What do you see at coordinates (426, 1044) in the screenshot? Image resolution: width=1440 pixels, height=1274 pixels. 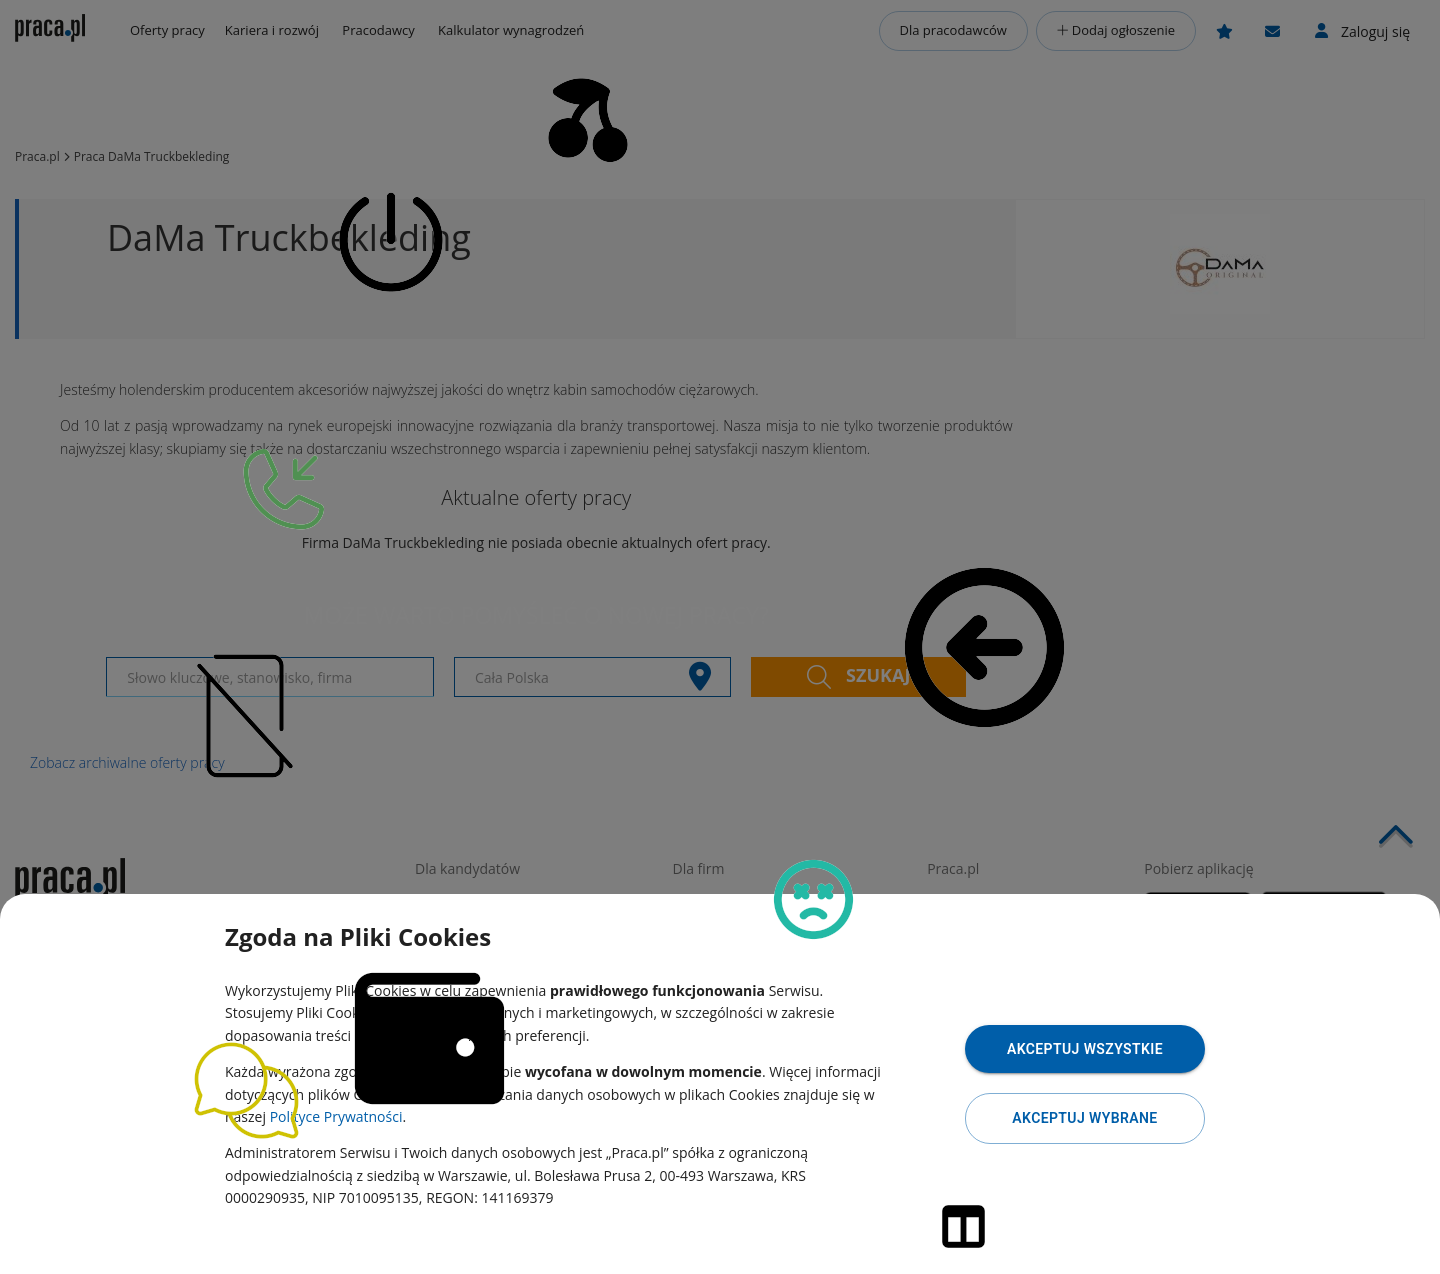 I see `access your wallet or payment methods` at bounding box center [426, 1044].